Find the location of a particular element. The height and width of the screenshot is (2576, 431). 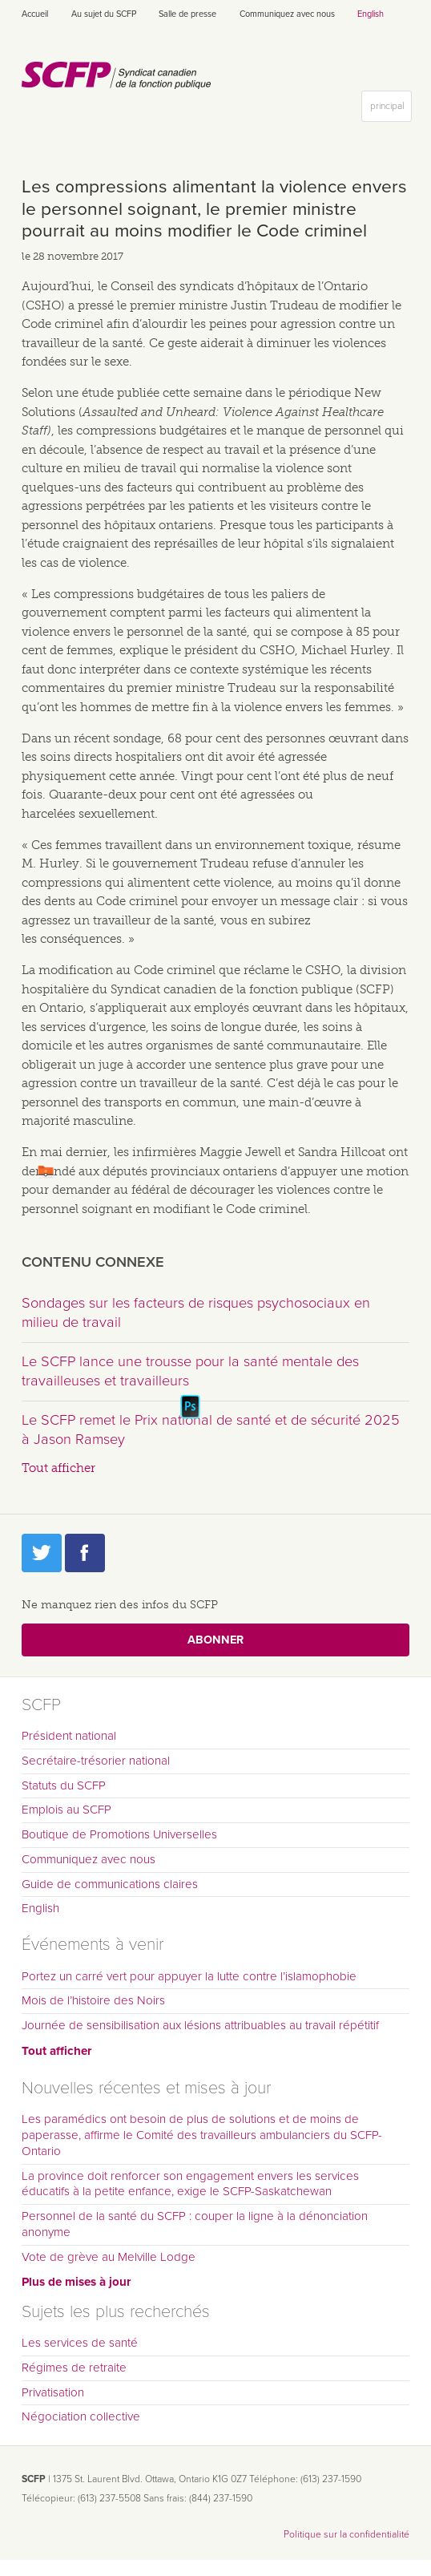

adobe photoshop file type indicator is located at coordinates (190, 1406).